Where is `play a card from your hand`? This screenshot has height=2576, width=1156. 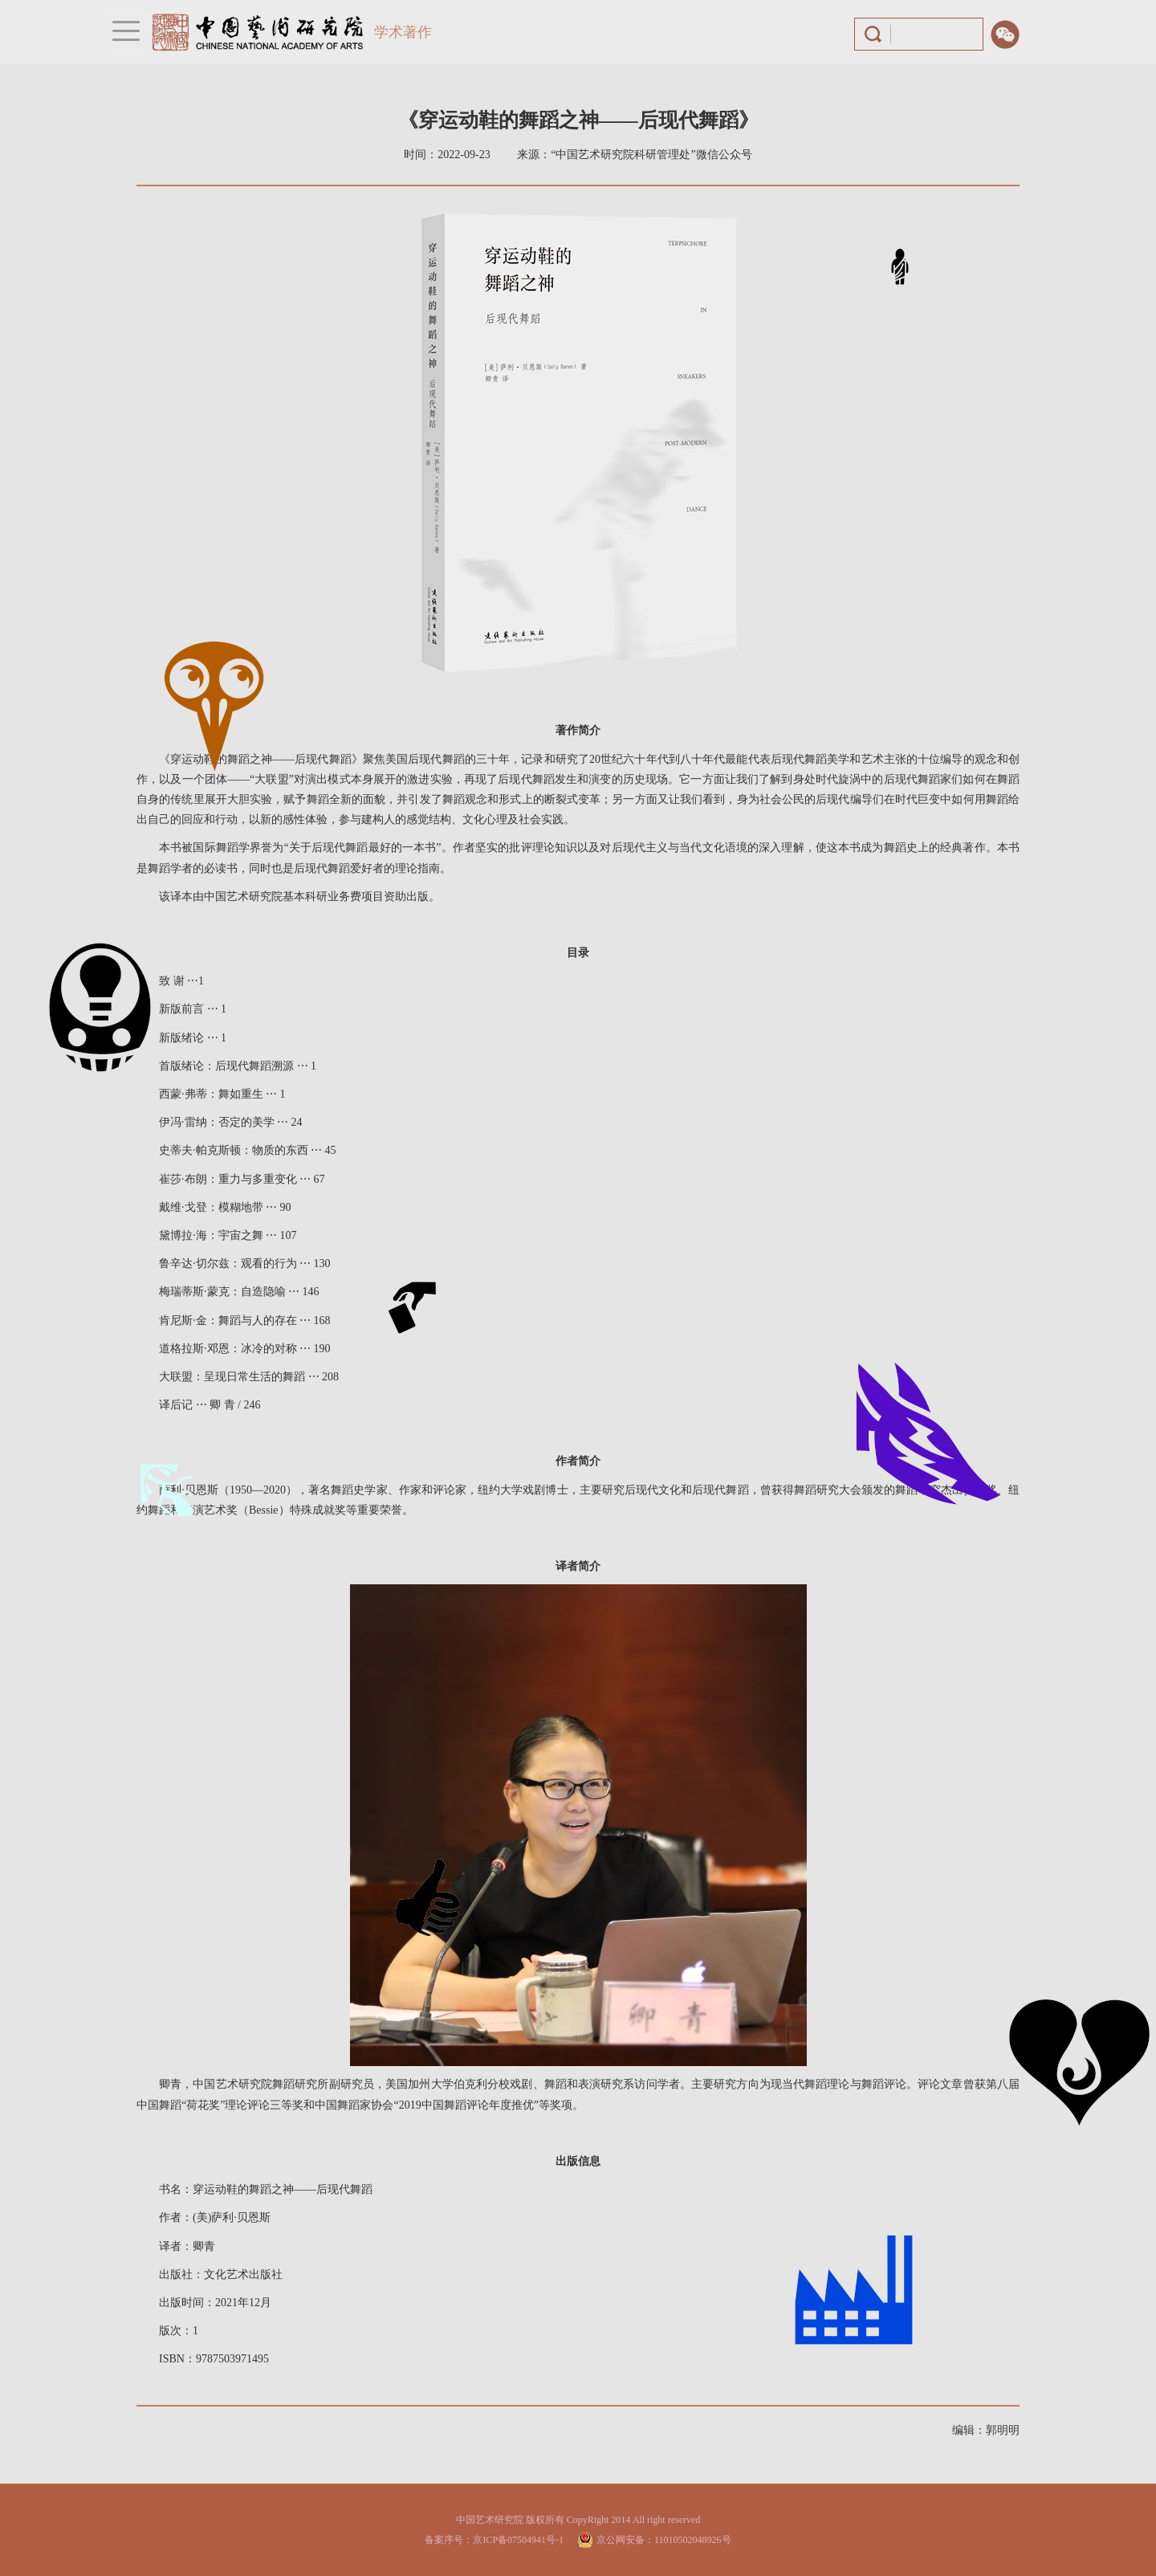
play a card from your hand is located at coordinates (412, 1307).